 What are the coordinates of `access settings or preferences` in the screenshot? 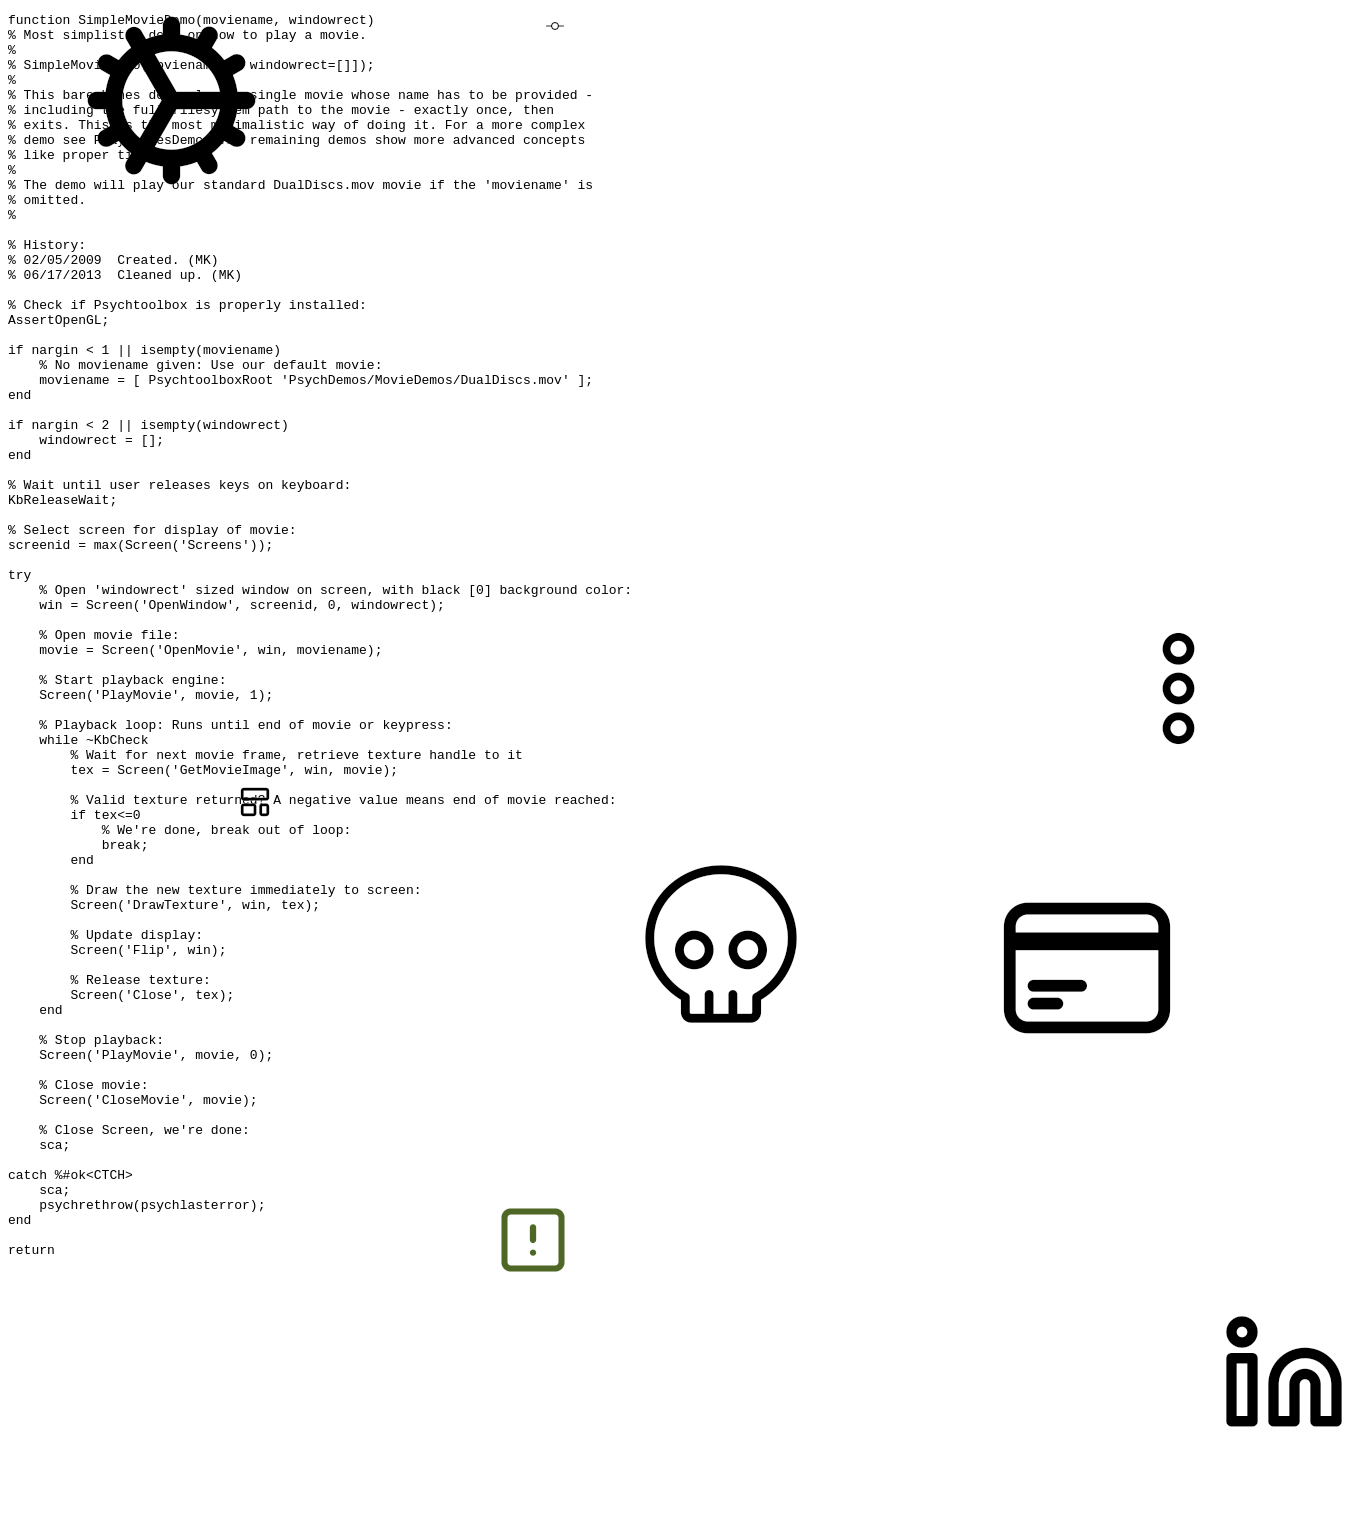 It's located at (171, 100).